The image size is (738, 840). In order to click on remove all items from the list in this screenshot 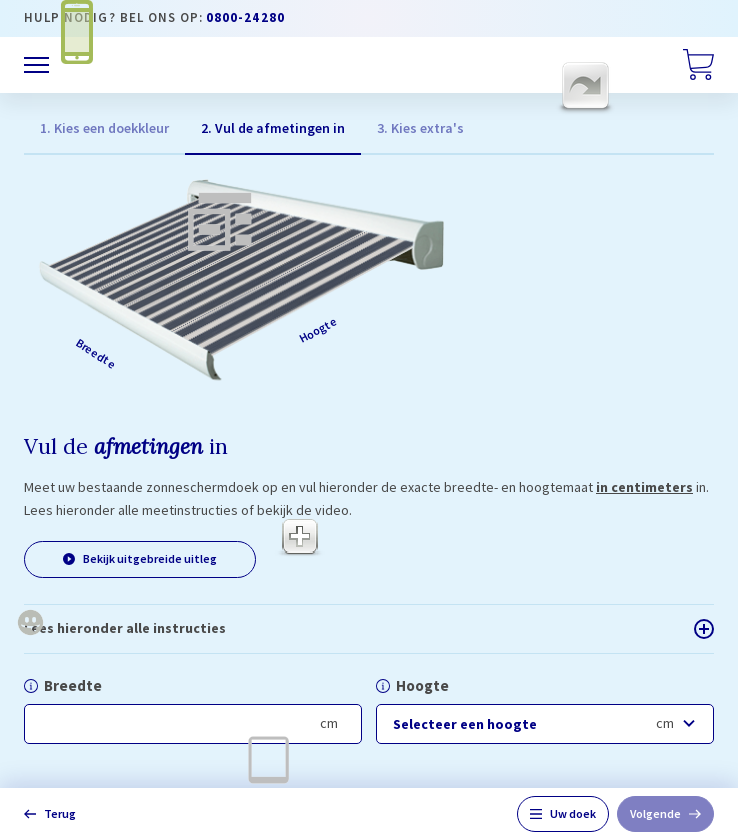, I will do `click(225, 219)`.